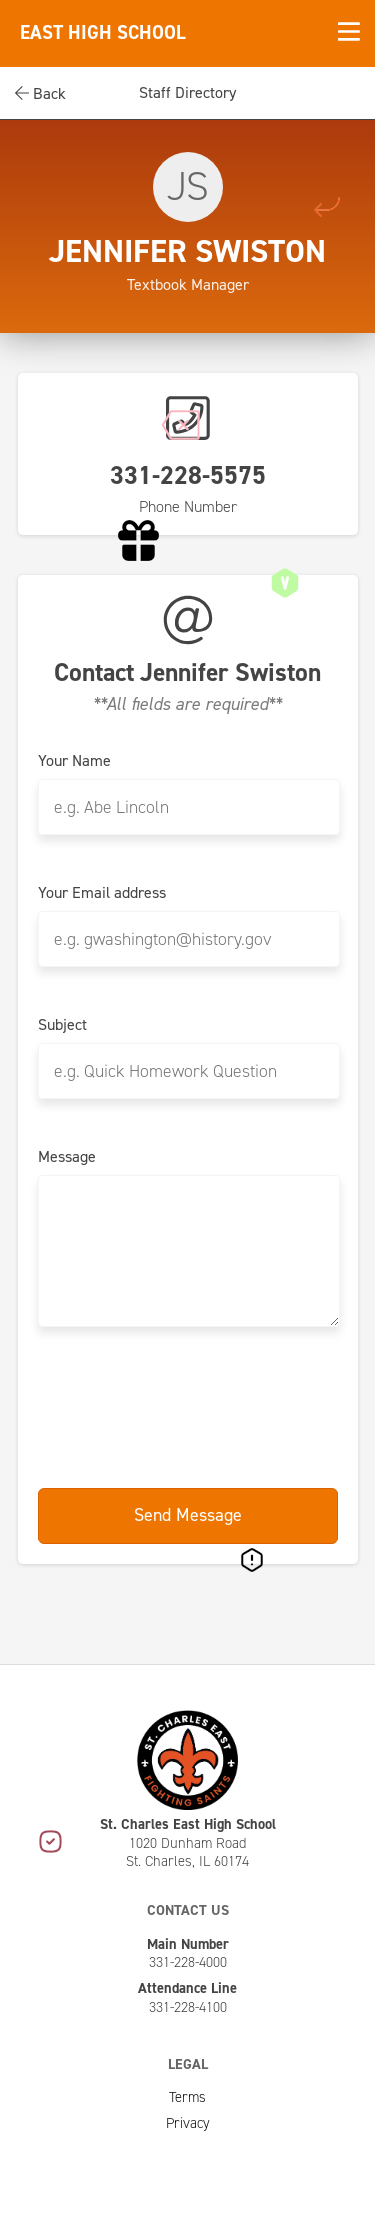  I want to click on reply to a message, so click(327, 207).